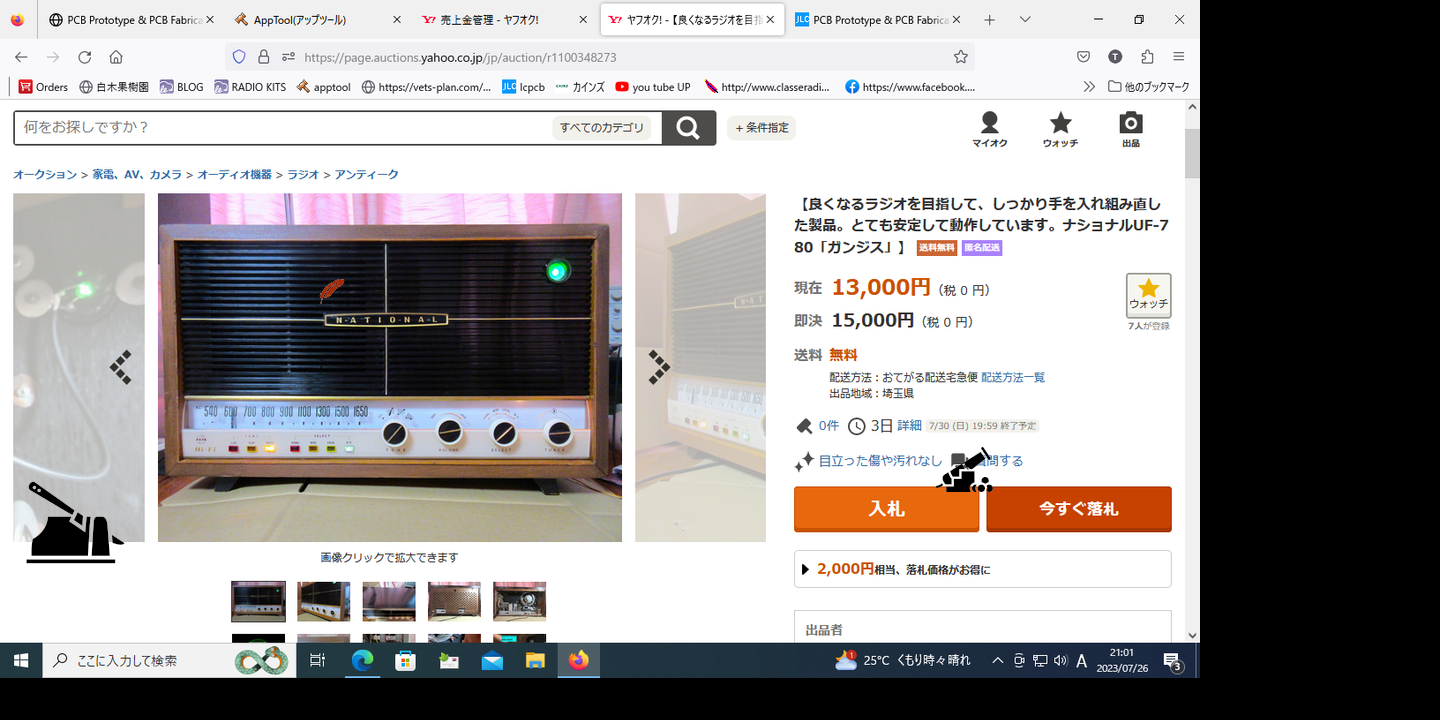 This screenshot has height=720, width=1440. What do you see at coordinates (75, 522) in the screenshot?
I see `butter ingredient in a cooking or recipe game` at bounding box center [75, 522].